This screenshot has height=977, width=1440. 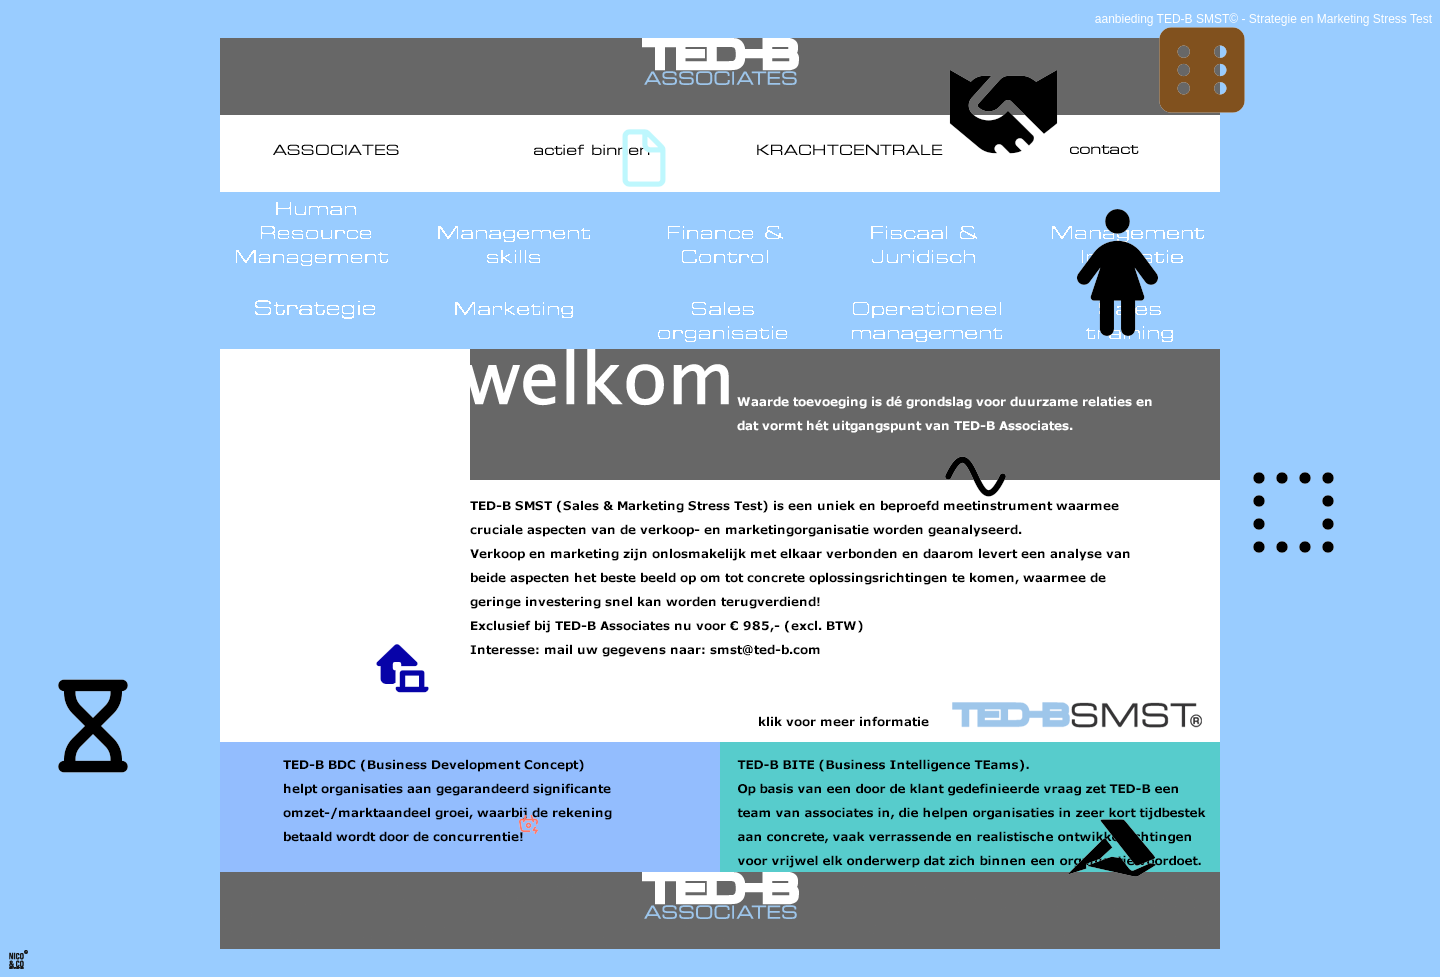 What do you see at coordinates (1293, 512) in the screenshot?
I see `remove all borders from selected cells` at bounding box center [1293, 512].